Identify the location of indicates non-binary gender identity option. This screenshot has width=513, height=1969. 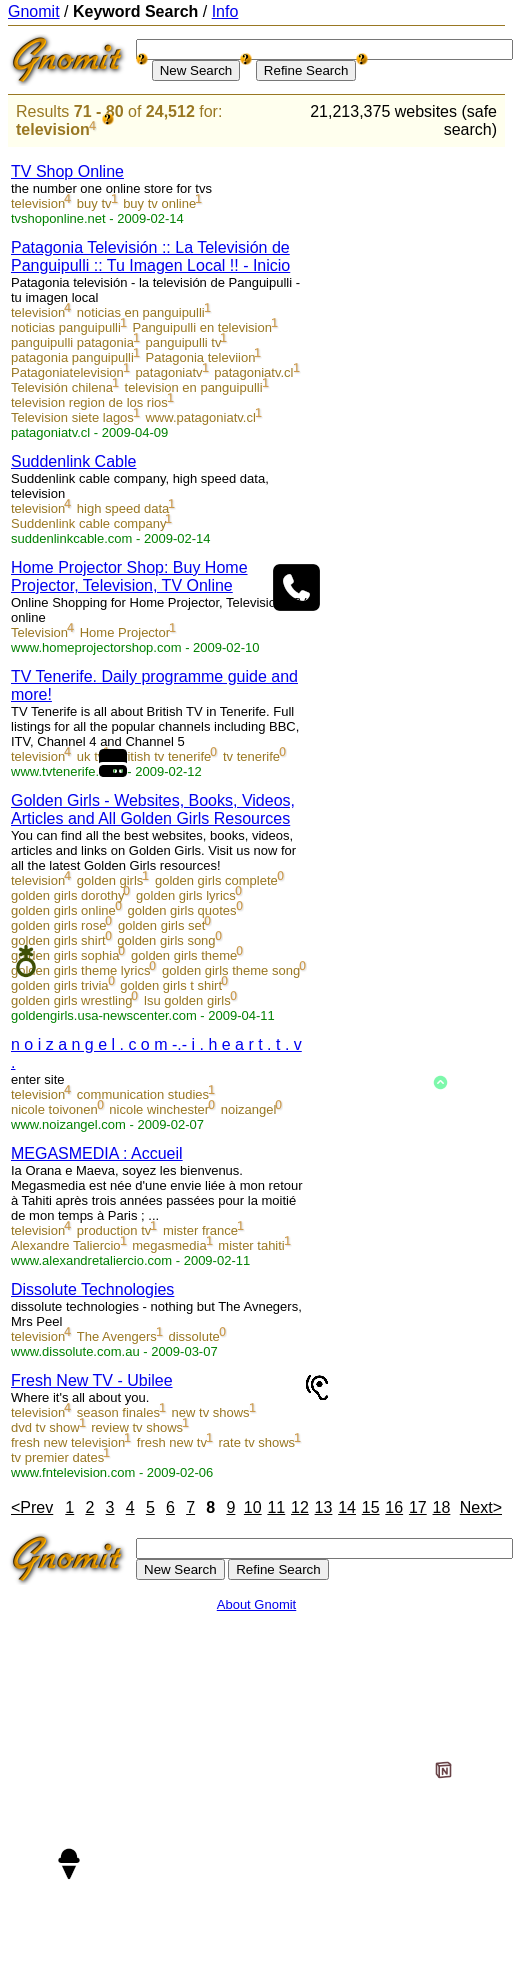
(26, 961).